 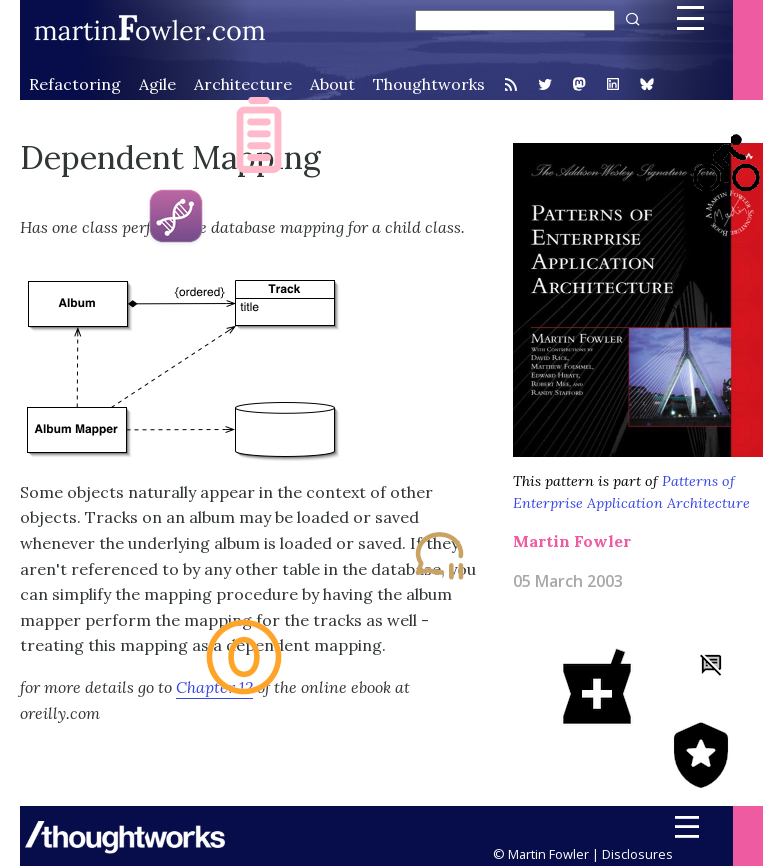 I want to click on find nearby pharmacies, so click(x=597, y=690).